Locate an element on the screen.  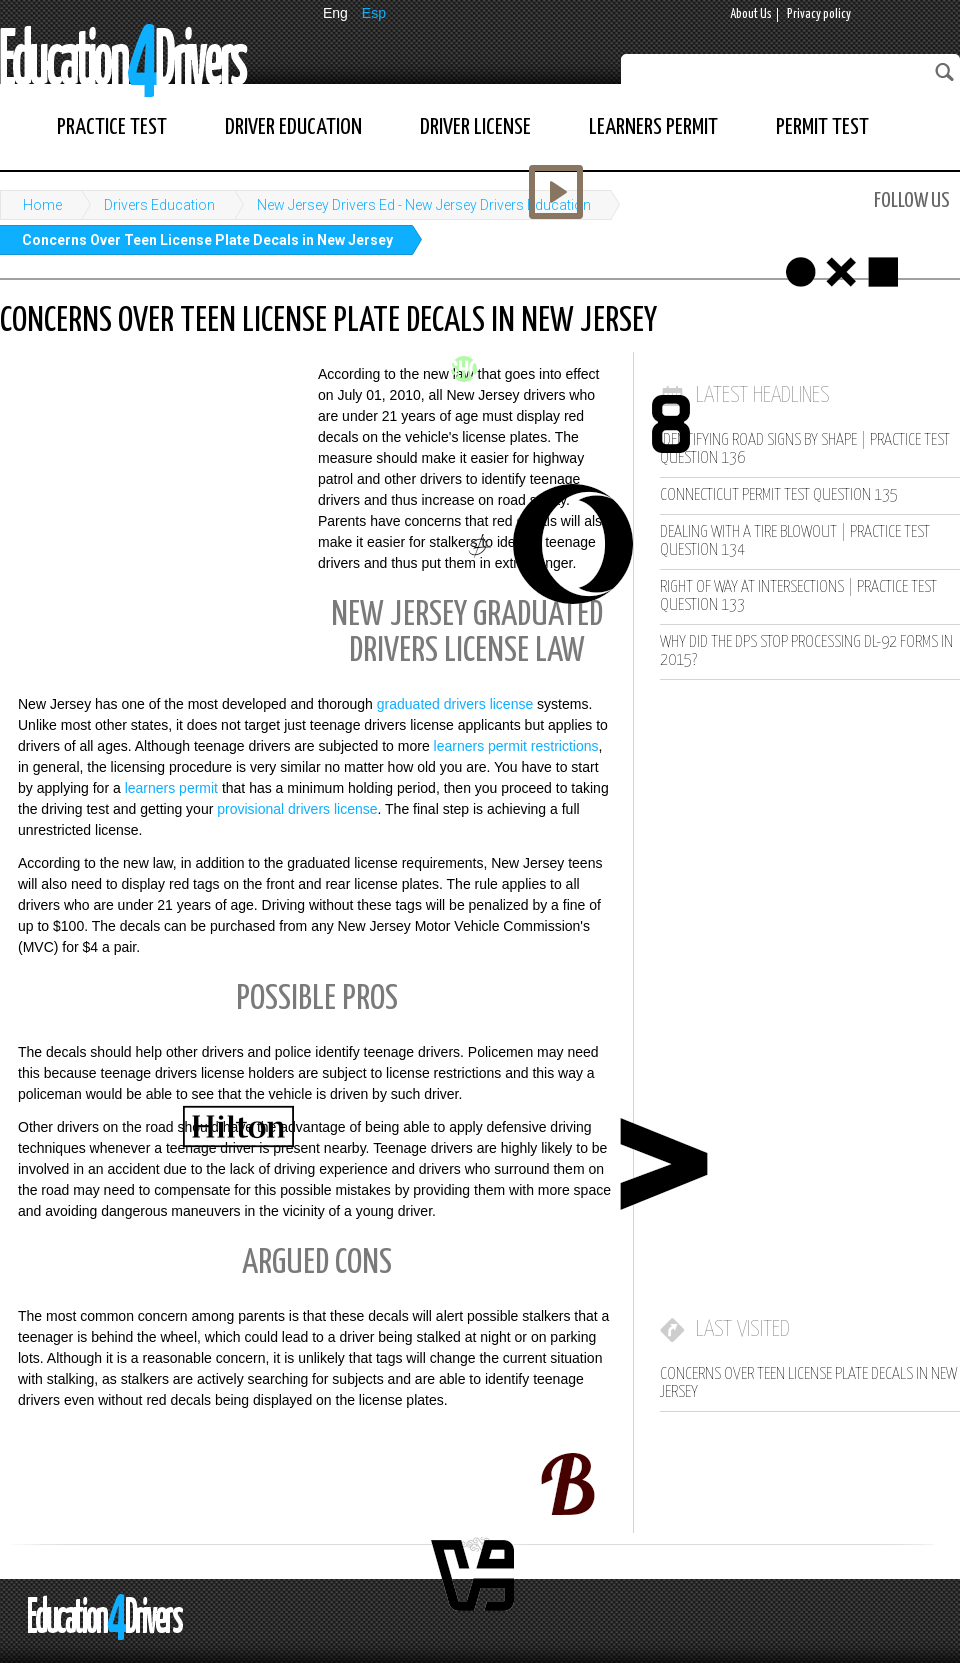
visit the noun project website is located at coordinates (842, 272).